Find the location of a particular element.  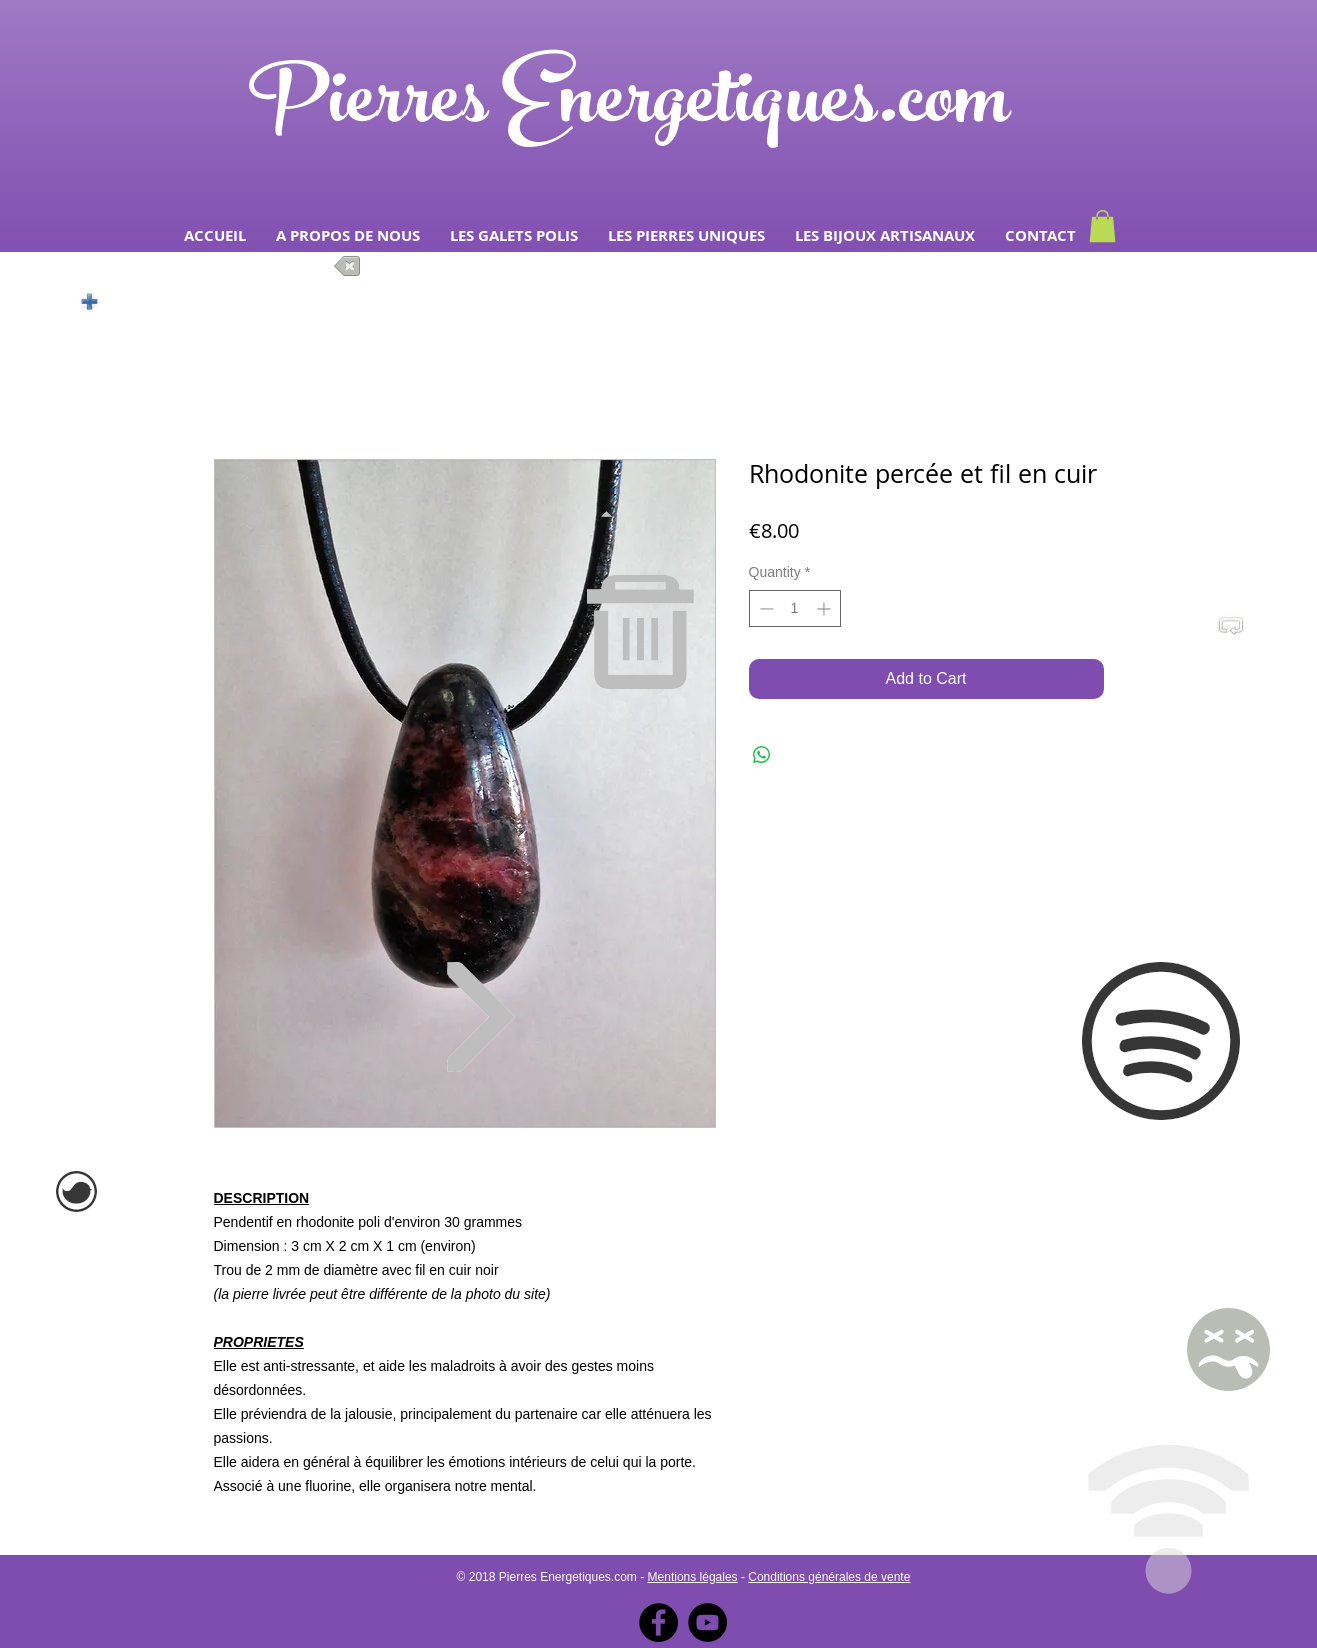

add a new item to a list is located at coordinates (89, 302).